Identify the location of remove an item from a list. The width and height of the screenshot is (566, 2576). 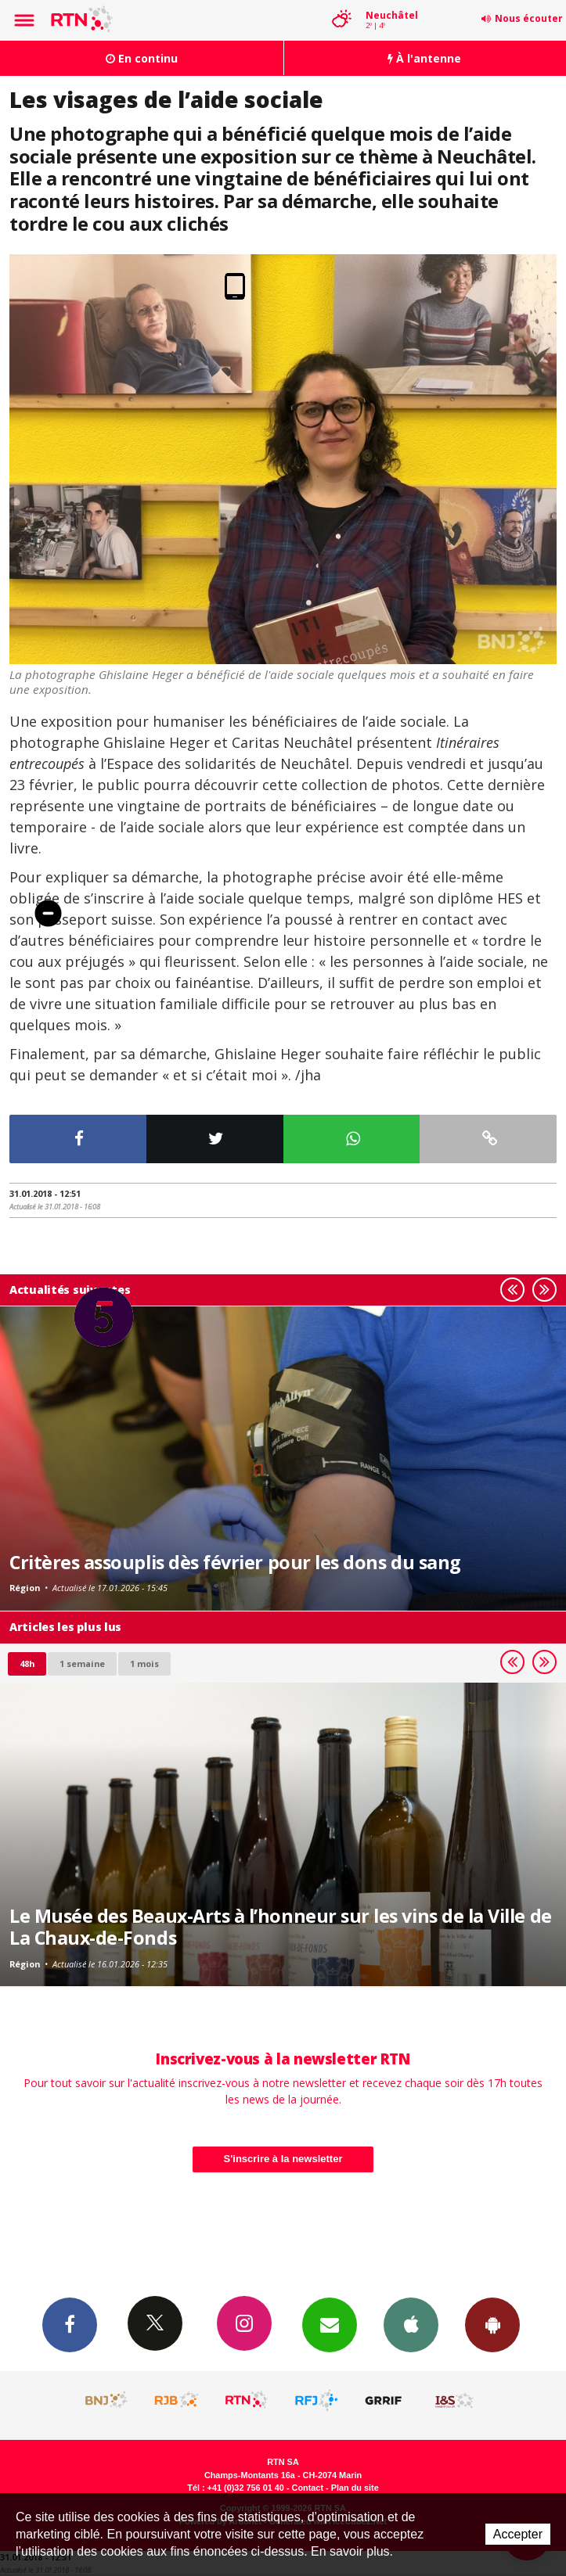
(48, 913).